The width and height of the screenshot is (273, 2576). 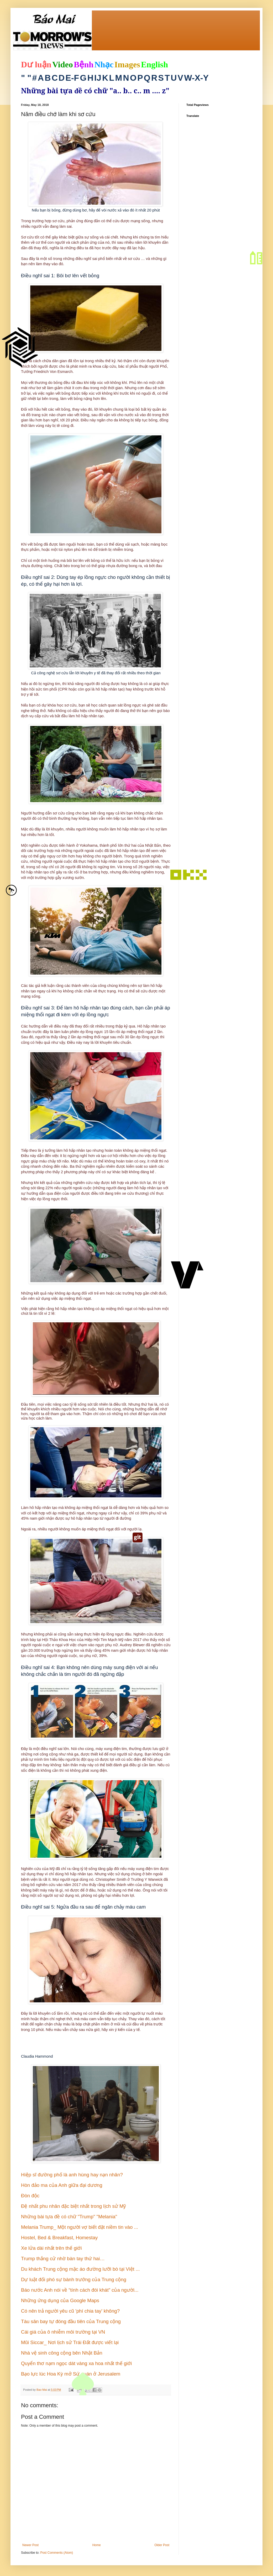 I want to click on spades suit symbol for card games, so click(x=83, y=2384).